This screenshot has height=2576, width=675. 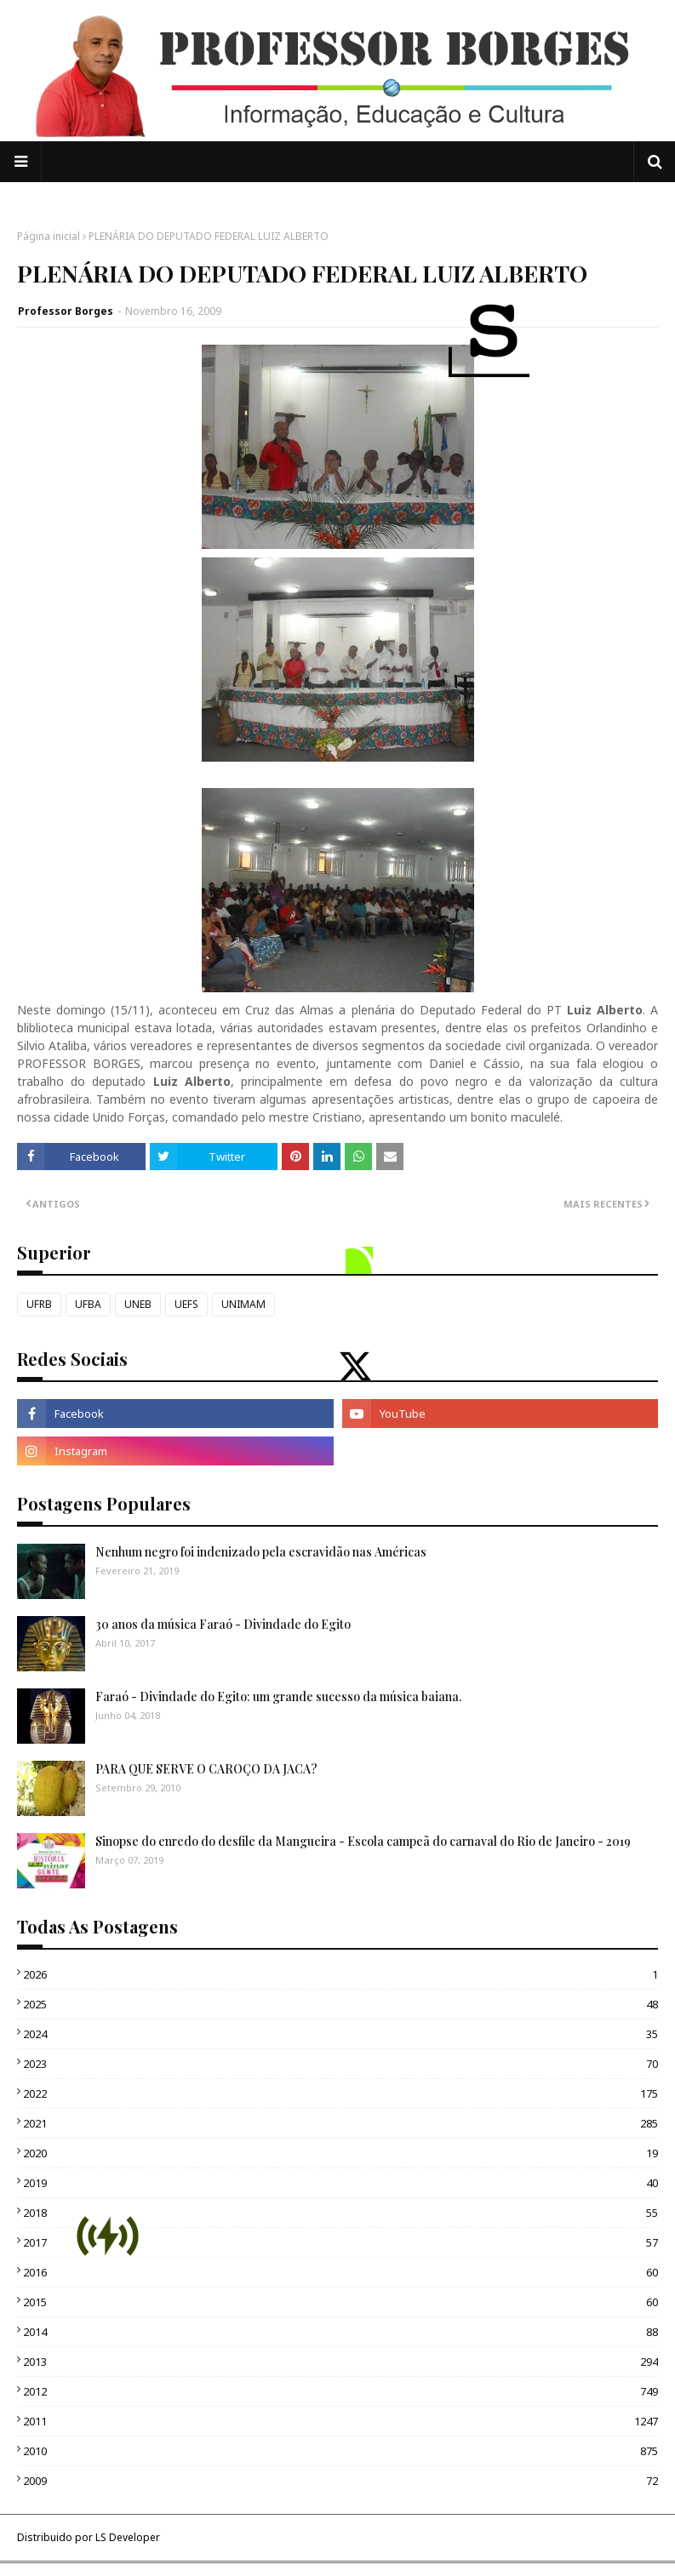 I want to click on open zerodha trading app, so click(x=359, y=1260).